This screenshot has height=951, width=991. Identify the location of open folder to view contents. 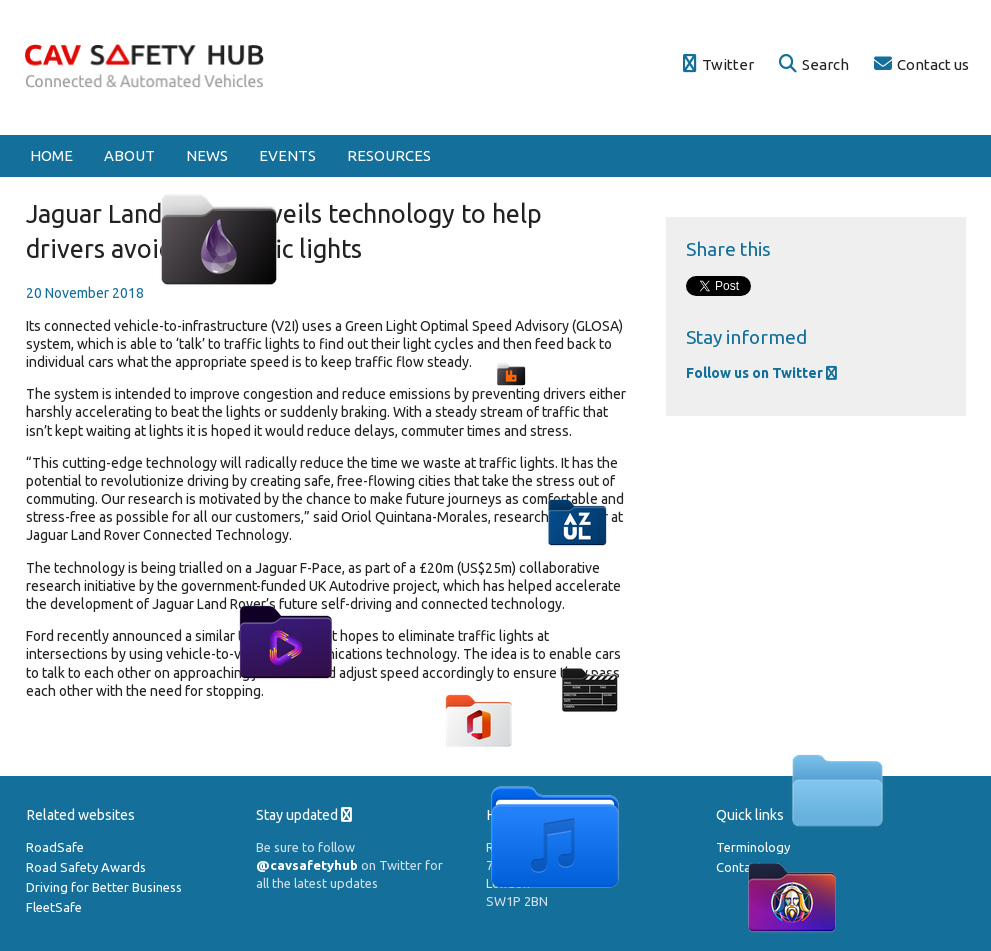
(837, 790).